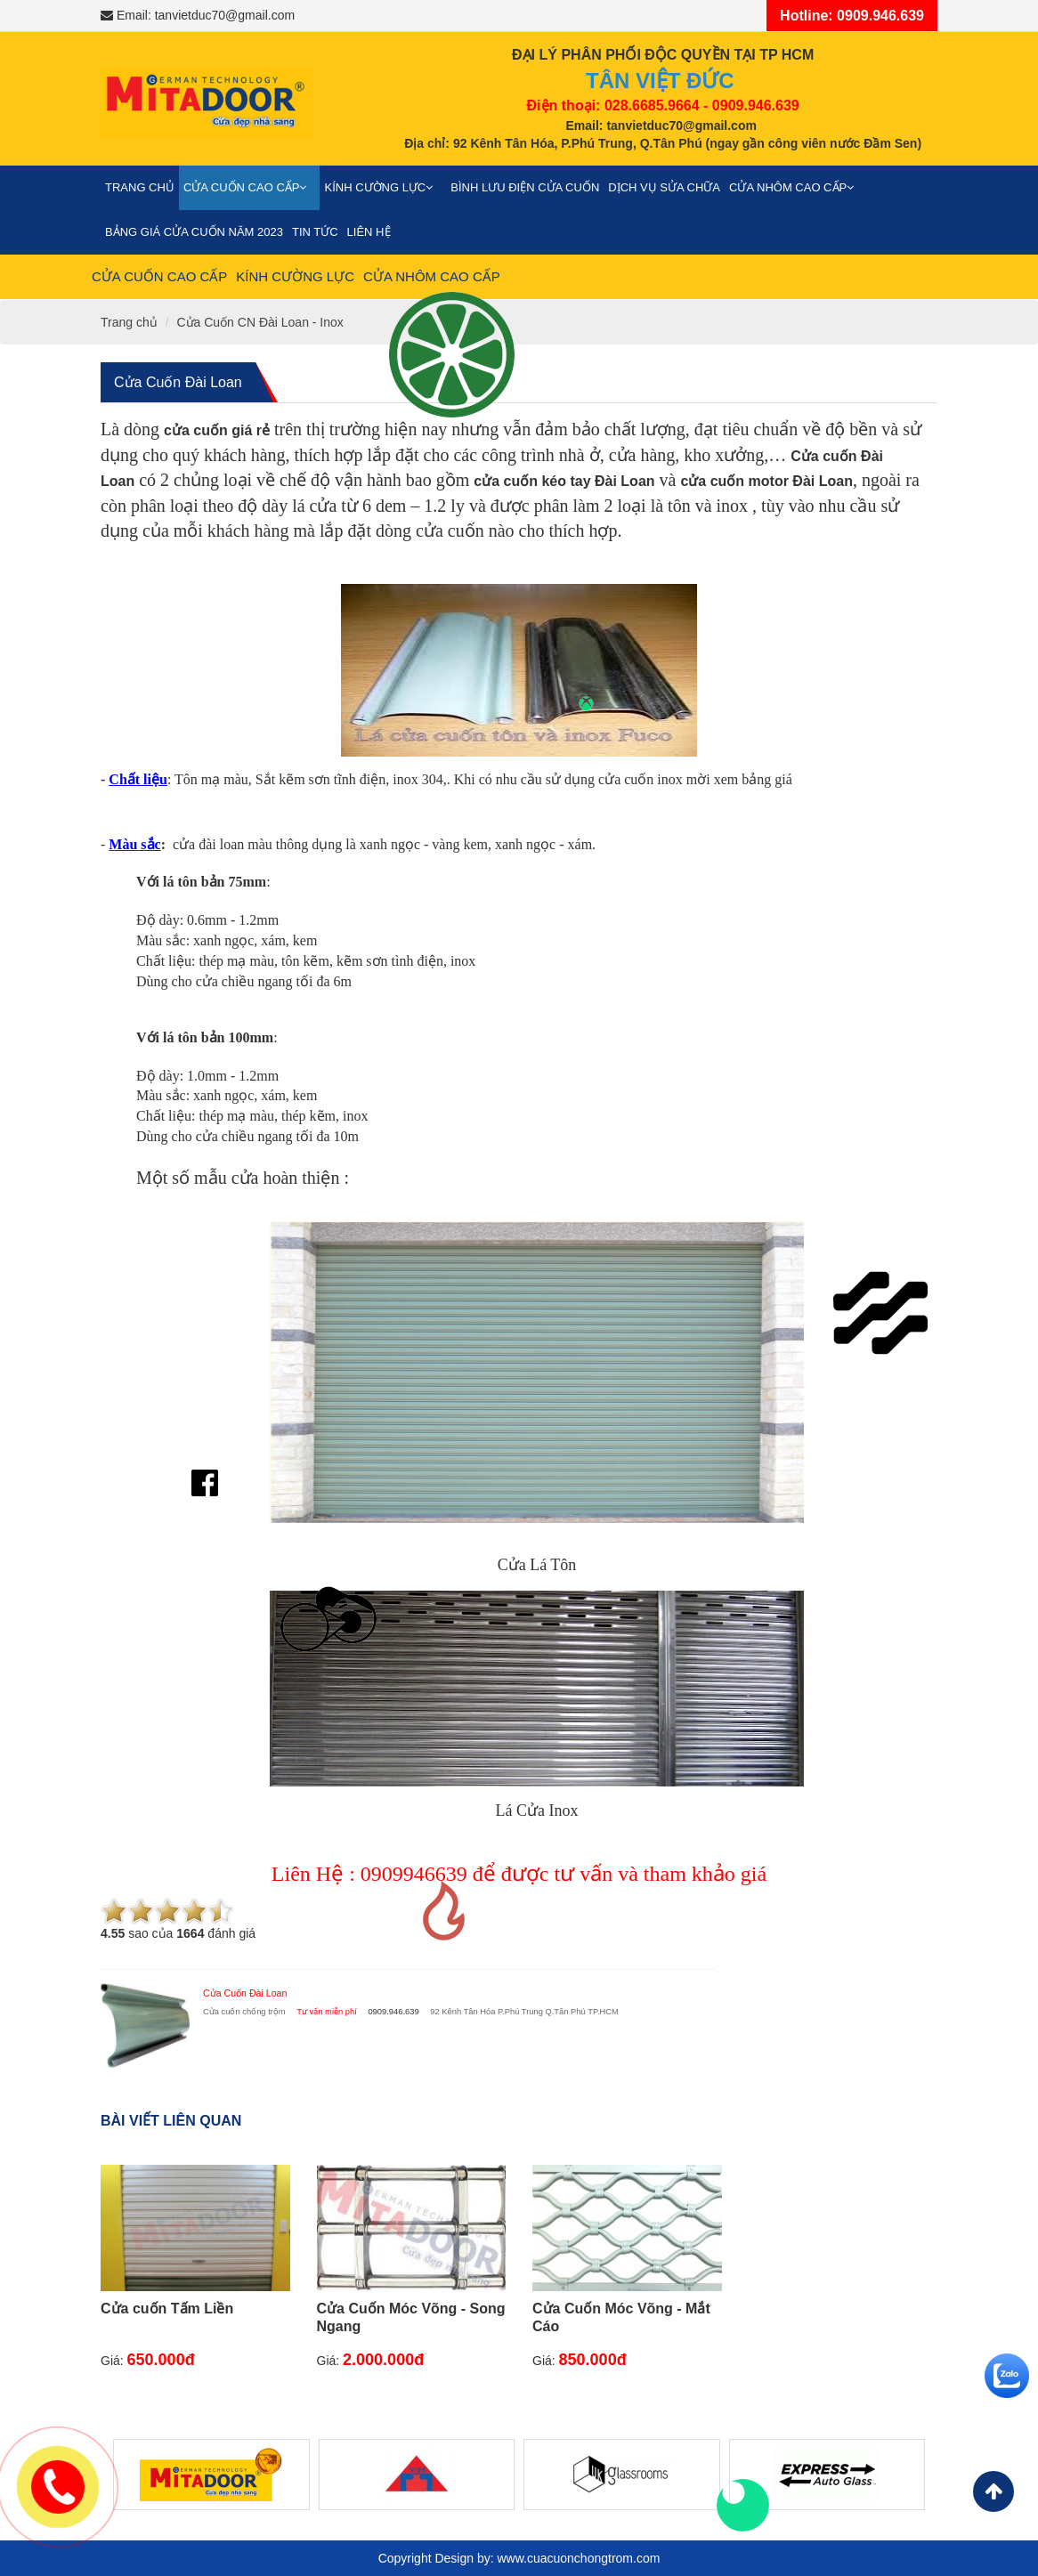  What do you see at coordinates (328, 1619) in the screenshot?
I see `open the Crew United platform` at bounding box center [328, 1619].